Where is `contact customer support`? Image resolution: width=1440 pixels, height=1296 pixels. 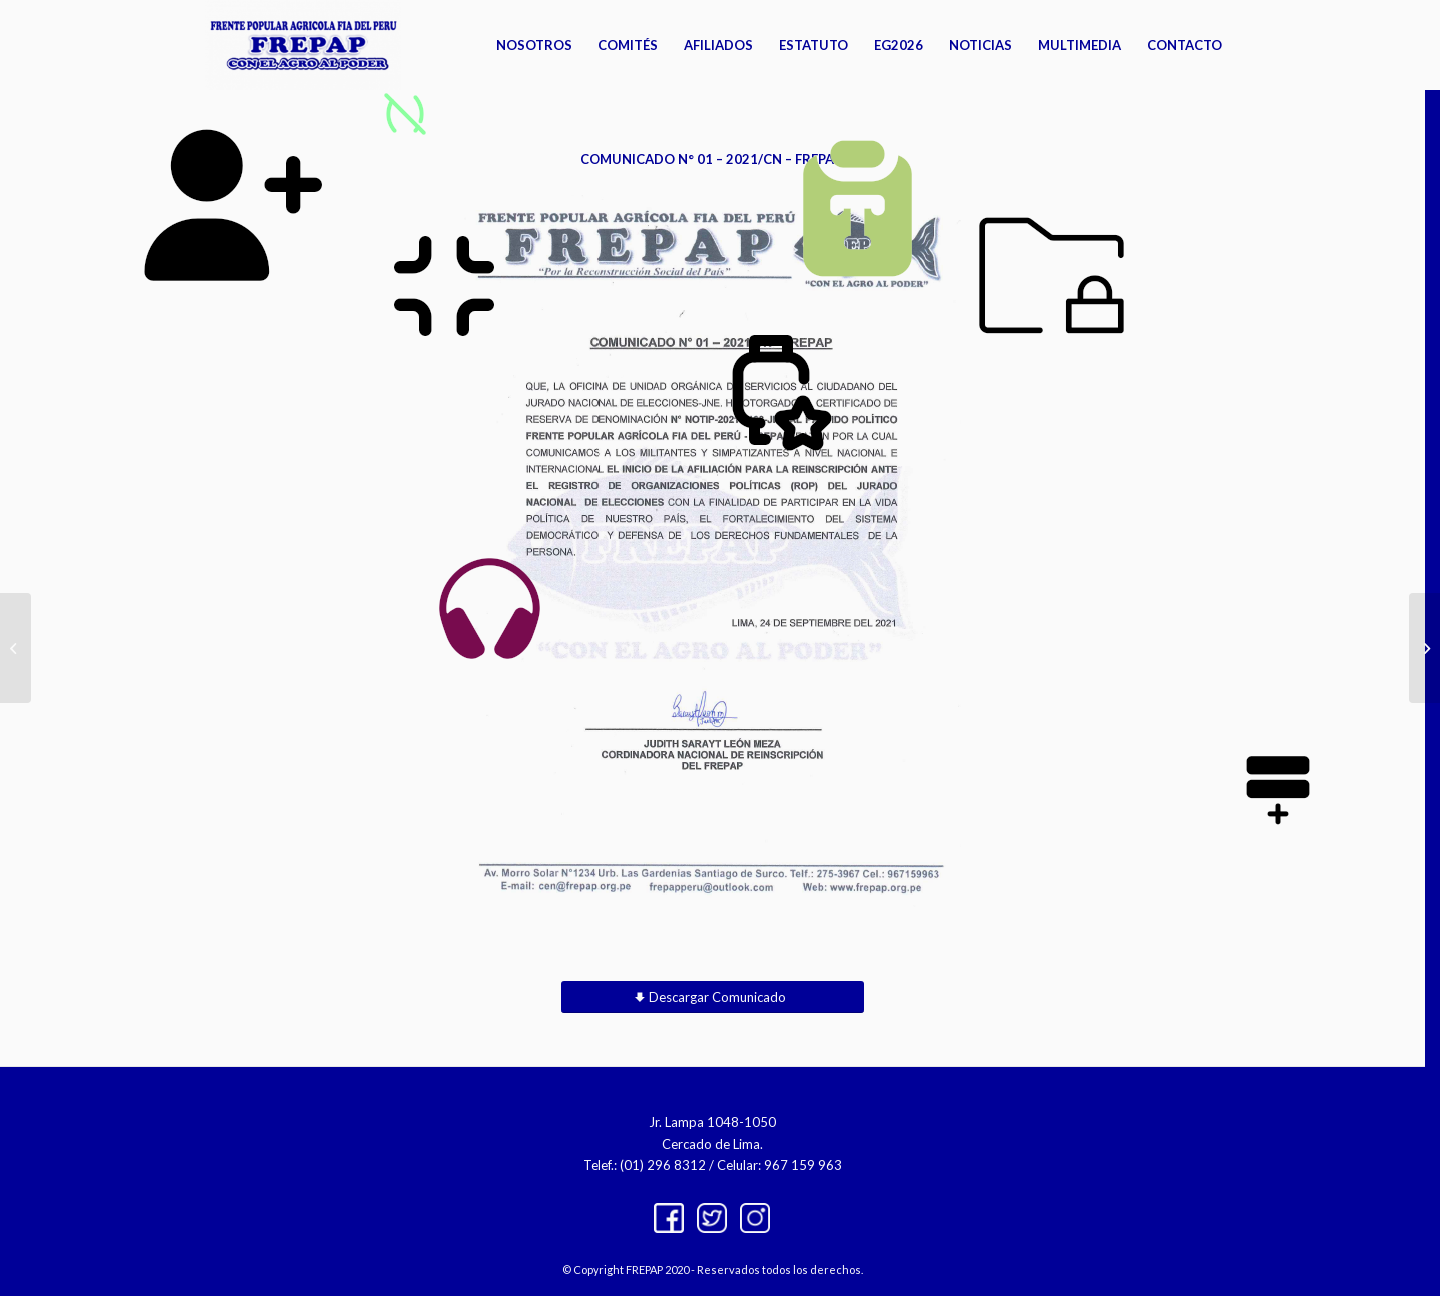
contact customer support is located at coordinates (489, 608).